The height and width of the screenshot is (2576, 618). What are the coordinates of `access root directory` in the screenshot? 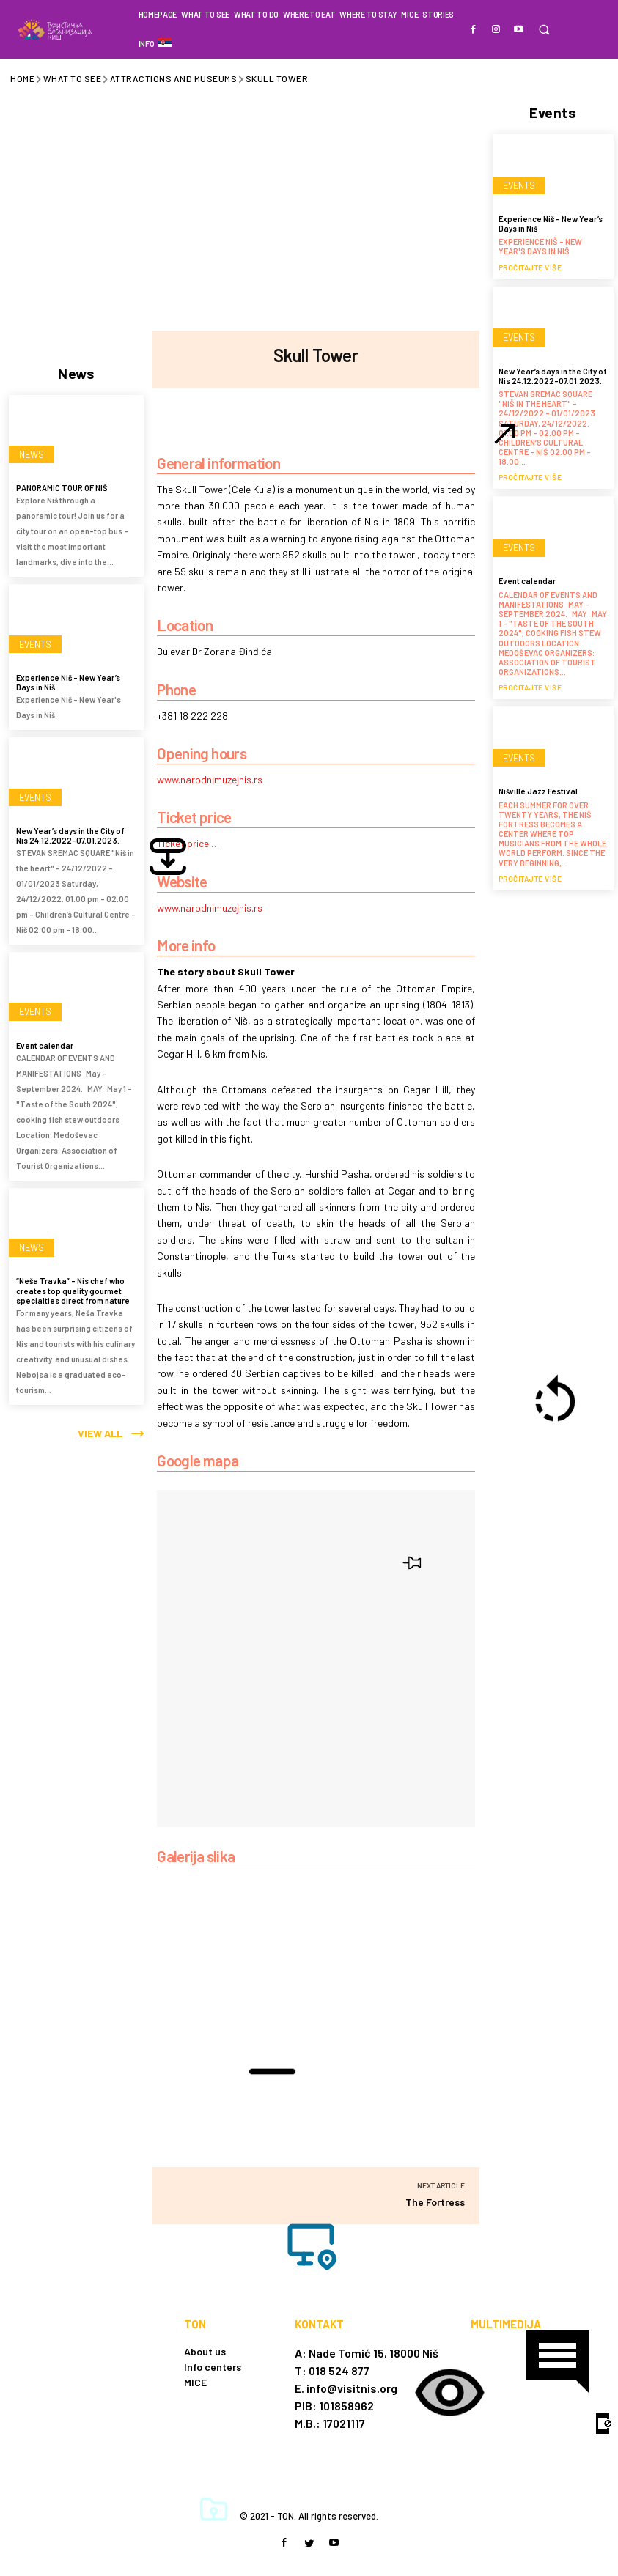 It's located at (213, 2509).